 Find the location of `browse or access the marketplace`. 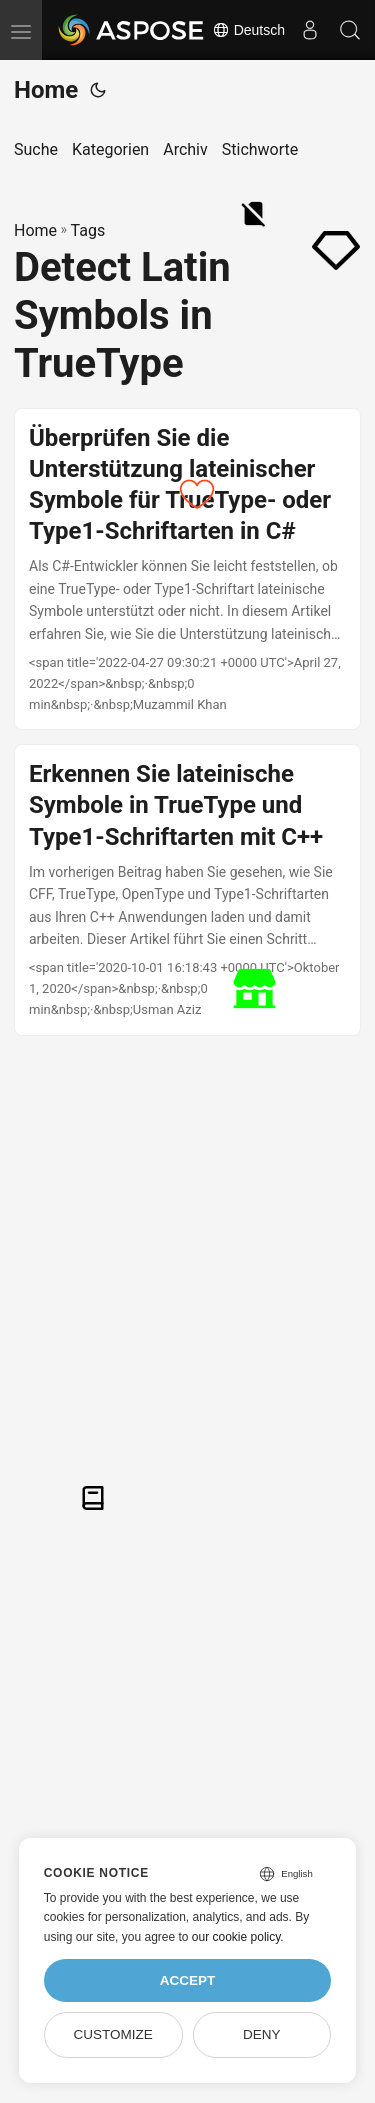

browse or access the marketplace is located at coordinates (254, 988).